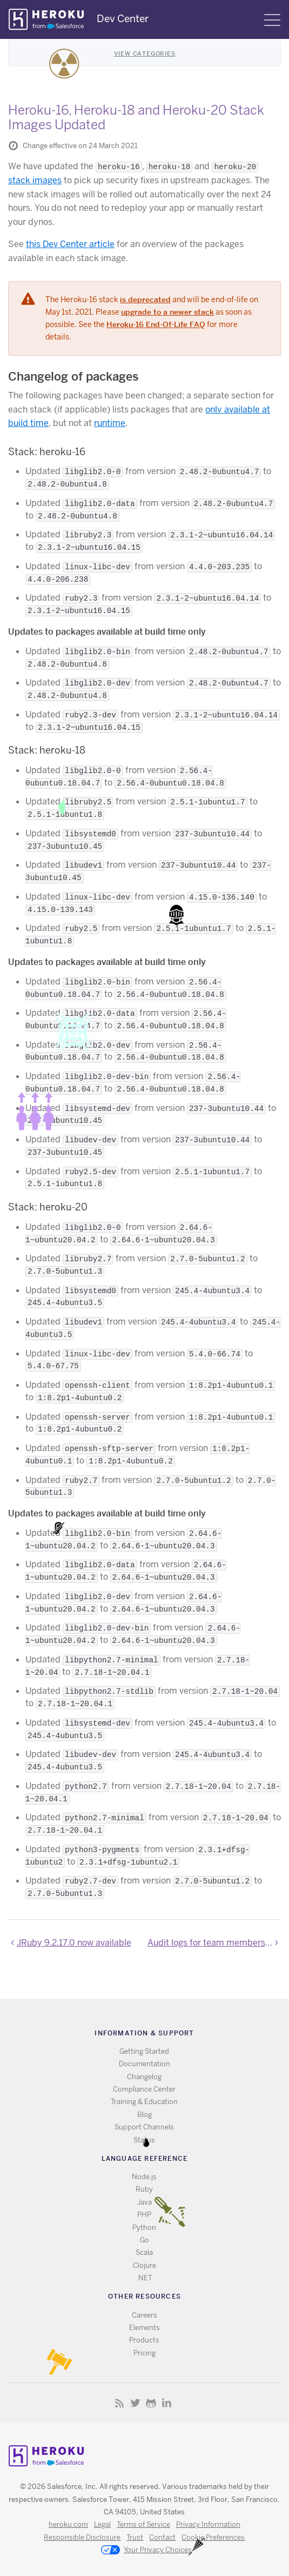 This screenshot has width=289, height=2576. Describe the element at coordinates (73, 1032) in the screenshot. I see `decorative geometric pattern or ornamental design element` at that location.